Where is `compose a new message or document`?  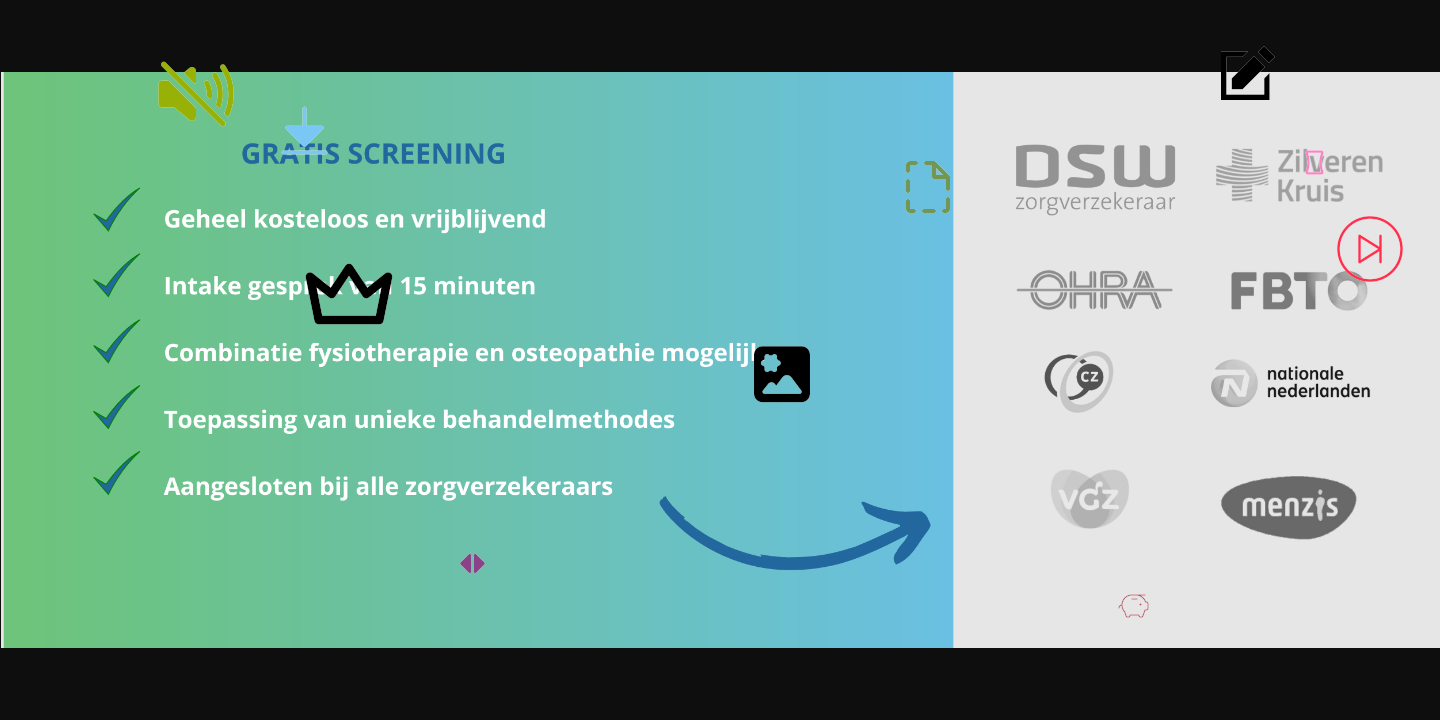
compose a new message or document is located at coordinates (1248, 73).